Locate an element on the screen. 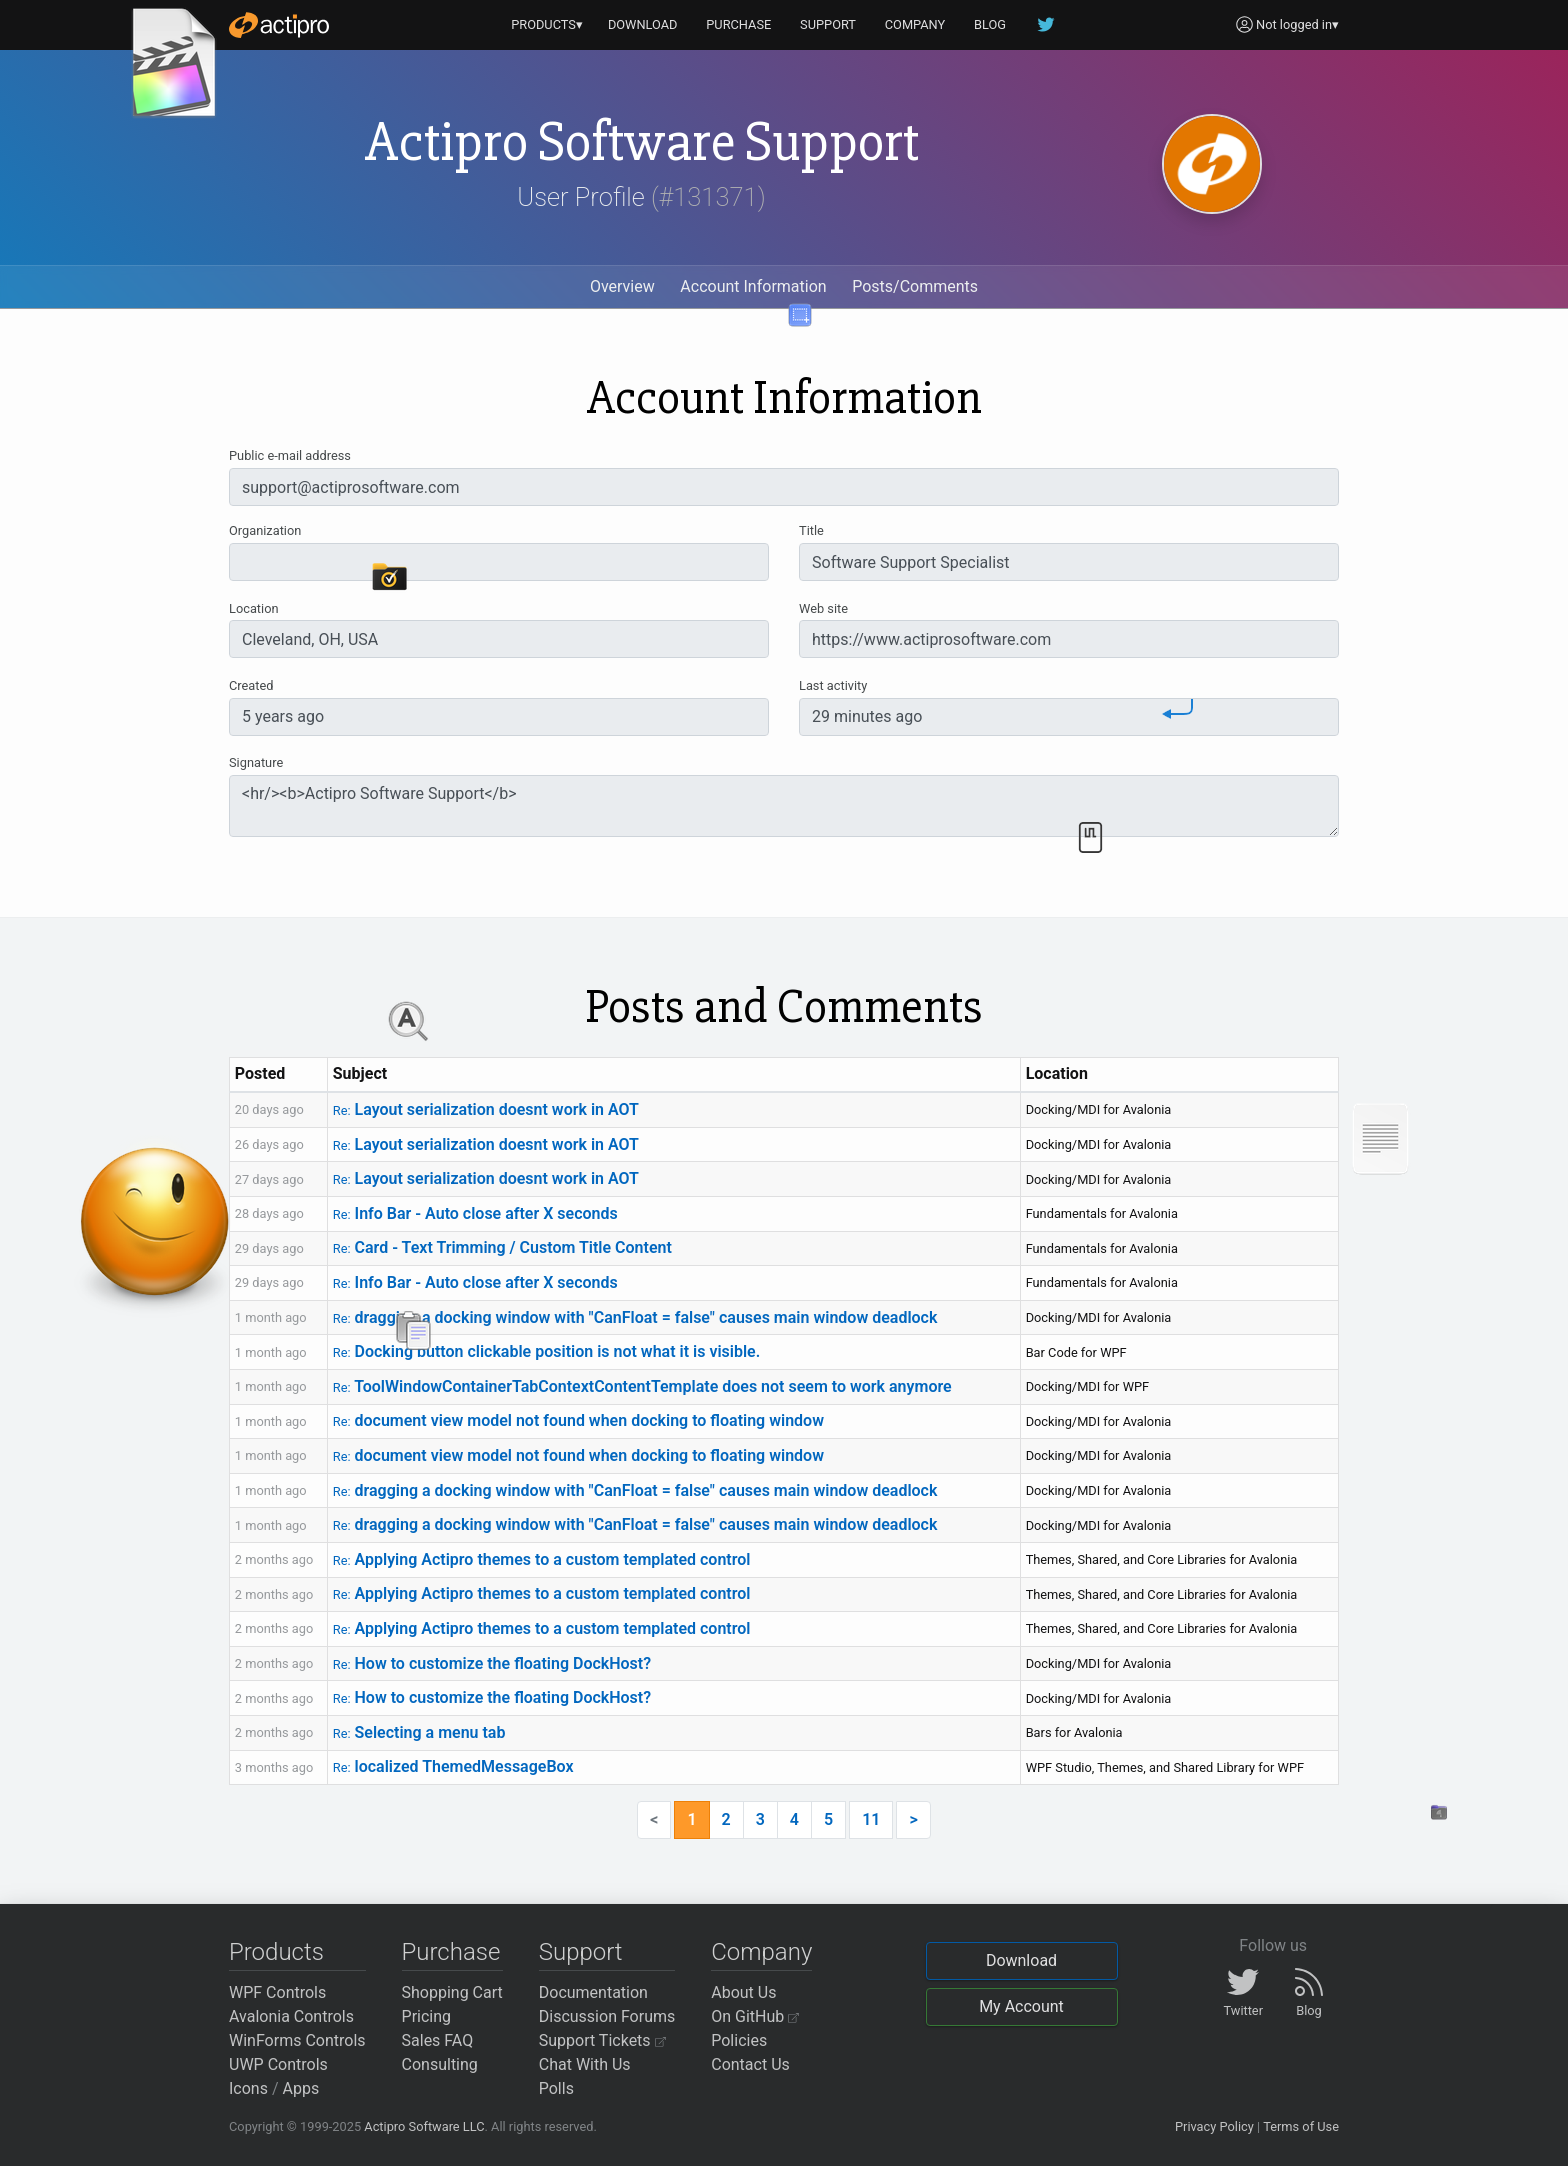 Image resolution: width=1568 pixels, height=2166 pixels. take a screenshot is located at coordinates (800, 315).